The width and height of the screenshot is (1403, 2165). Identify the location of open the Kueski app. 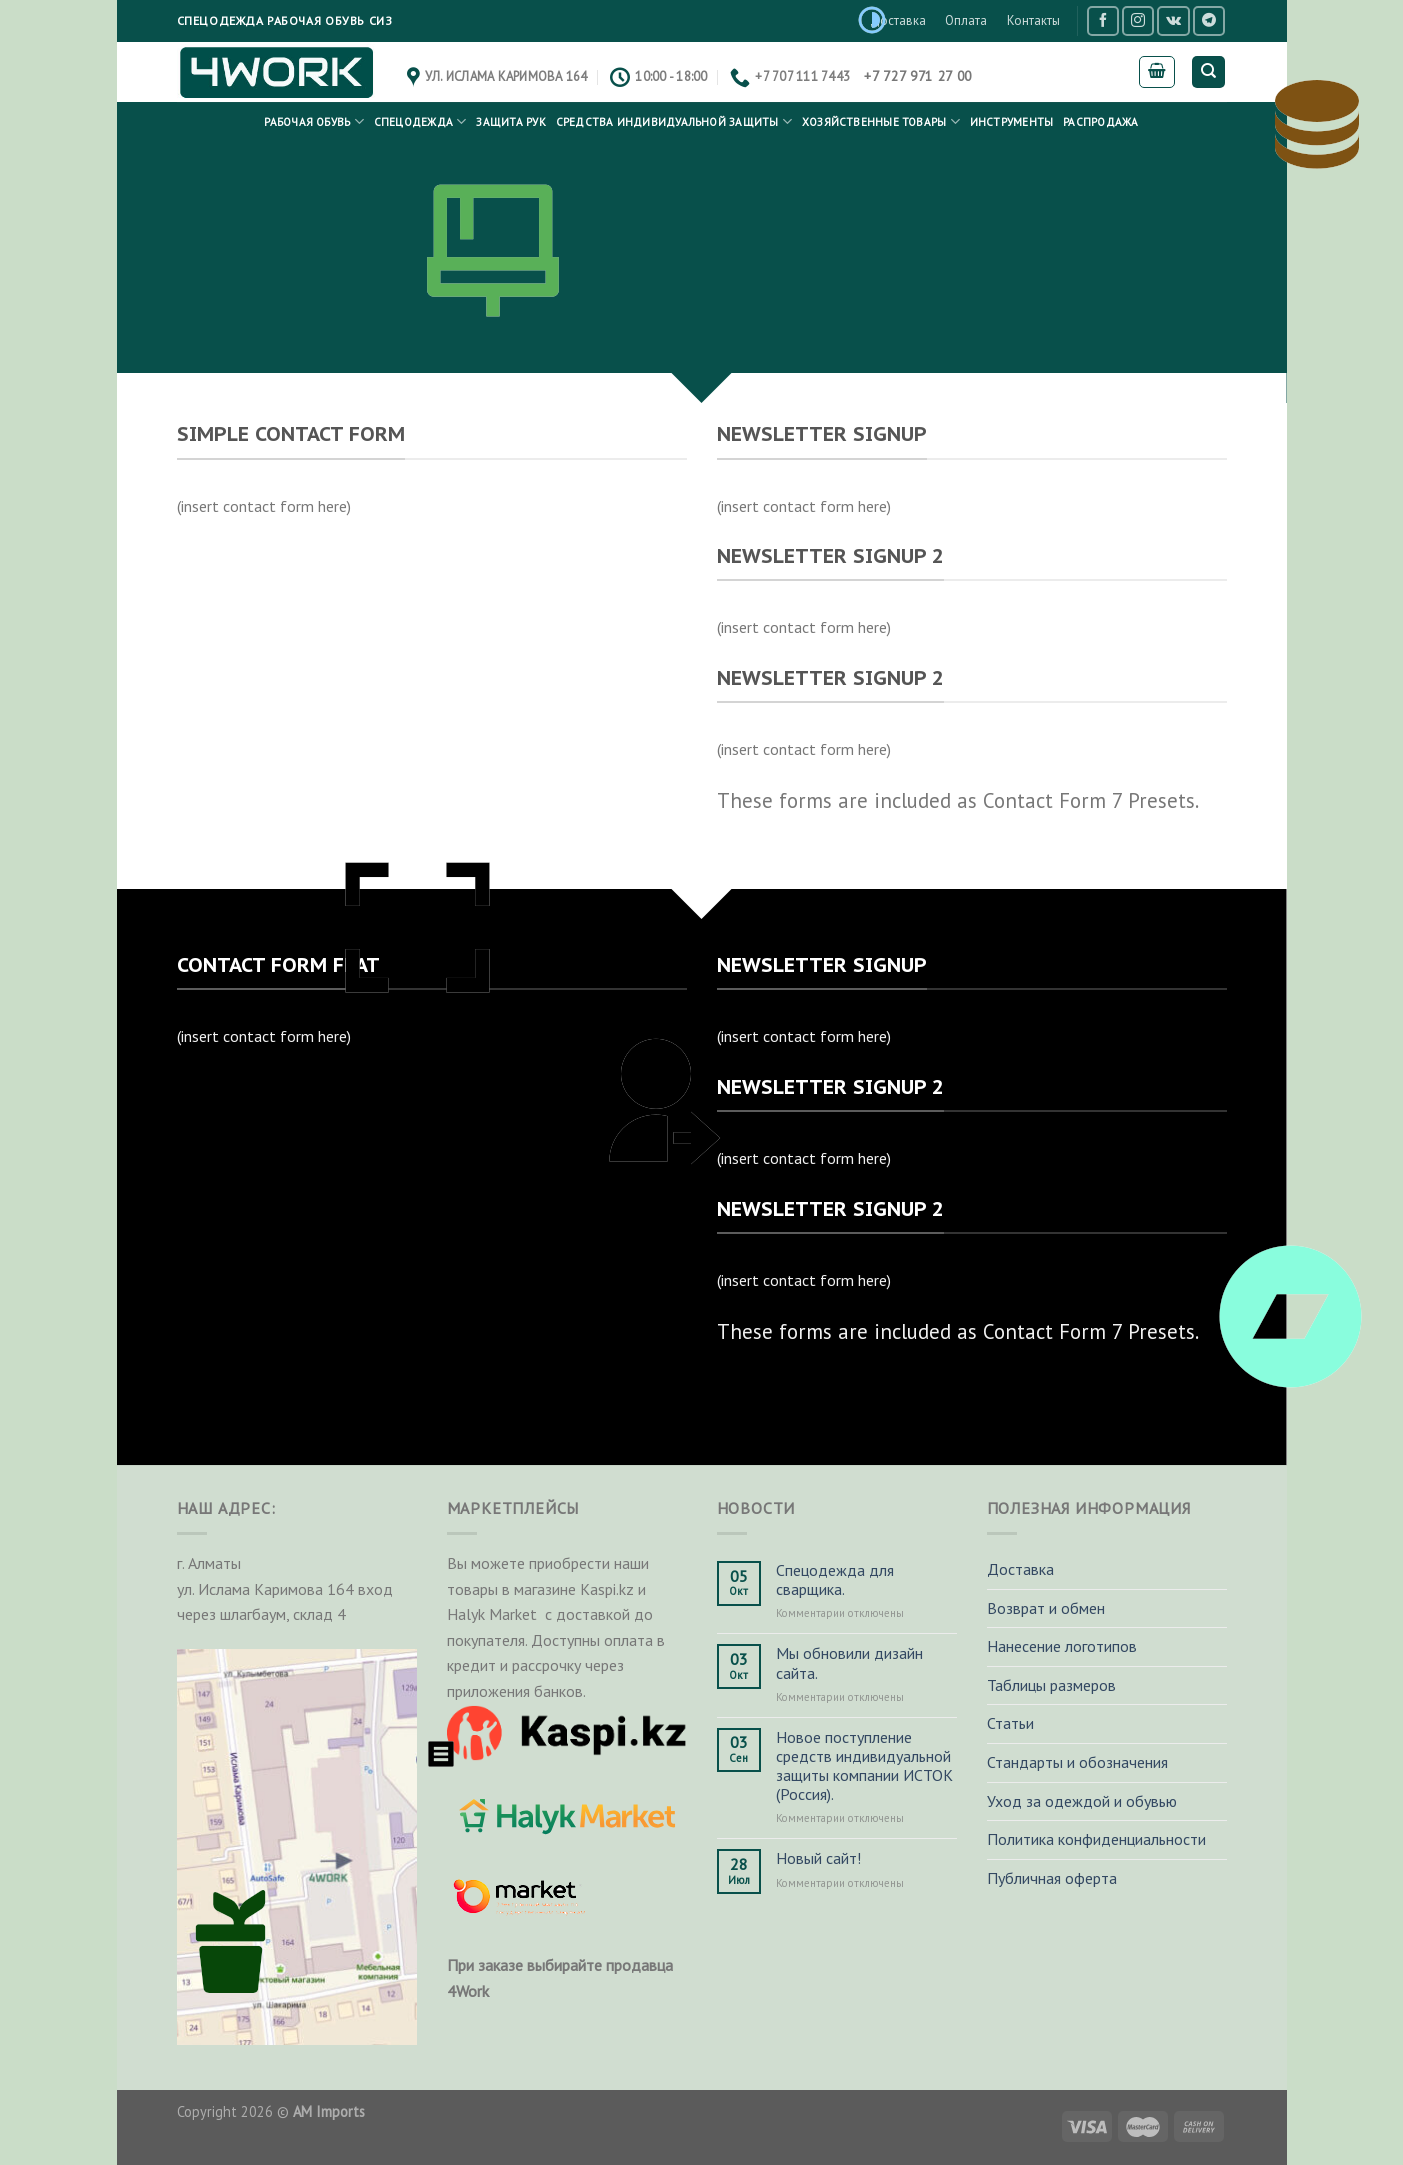
(230, 1941).